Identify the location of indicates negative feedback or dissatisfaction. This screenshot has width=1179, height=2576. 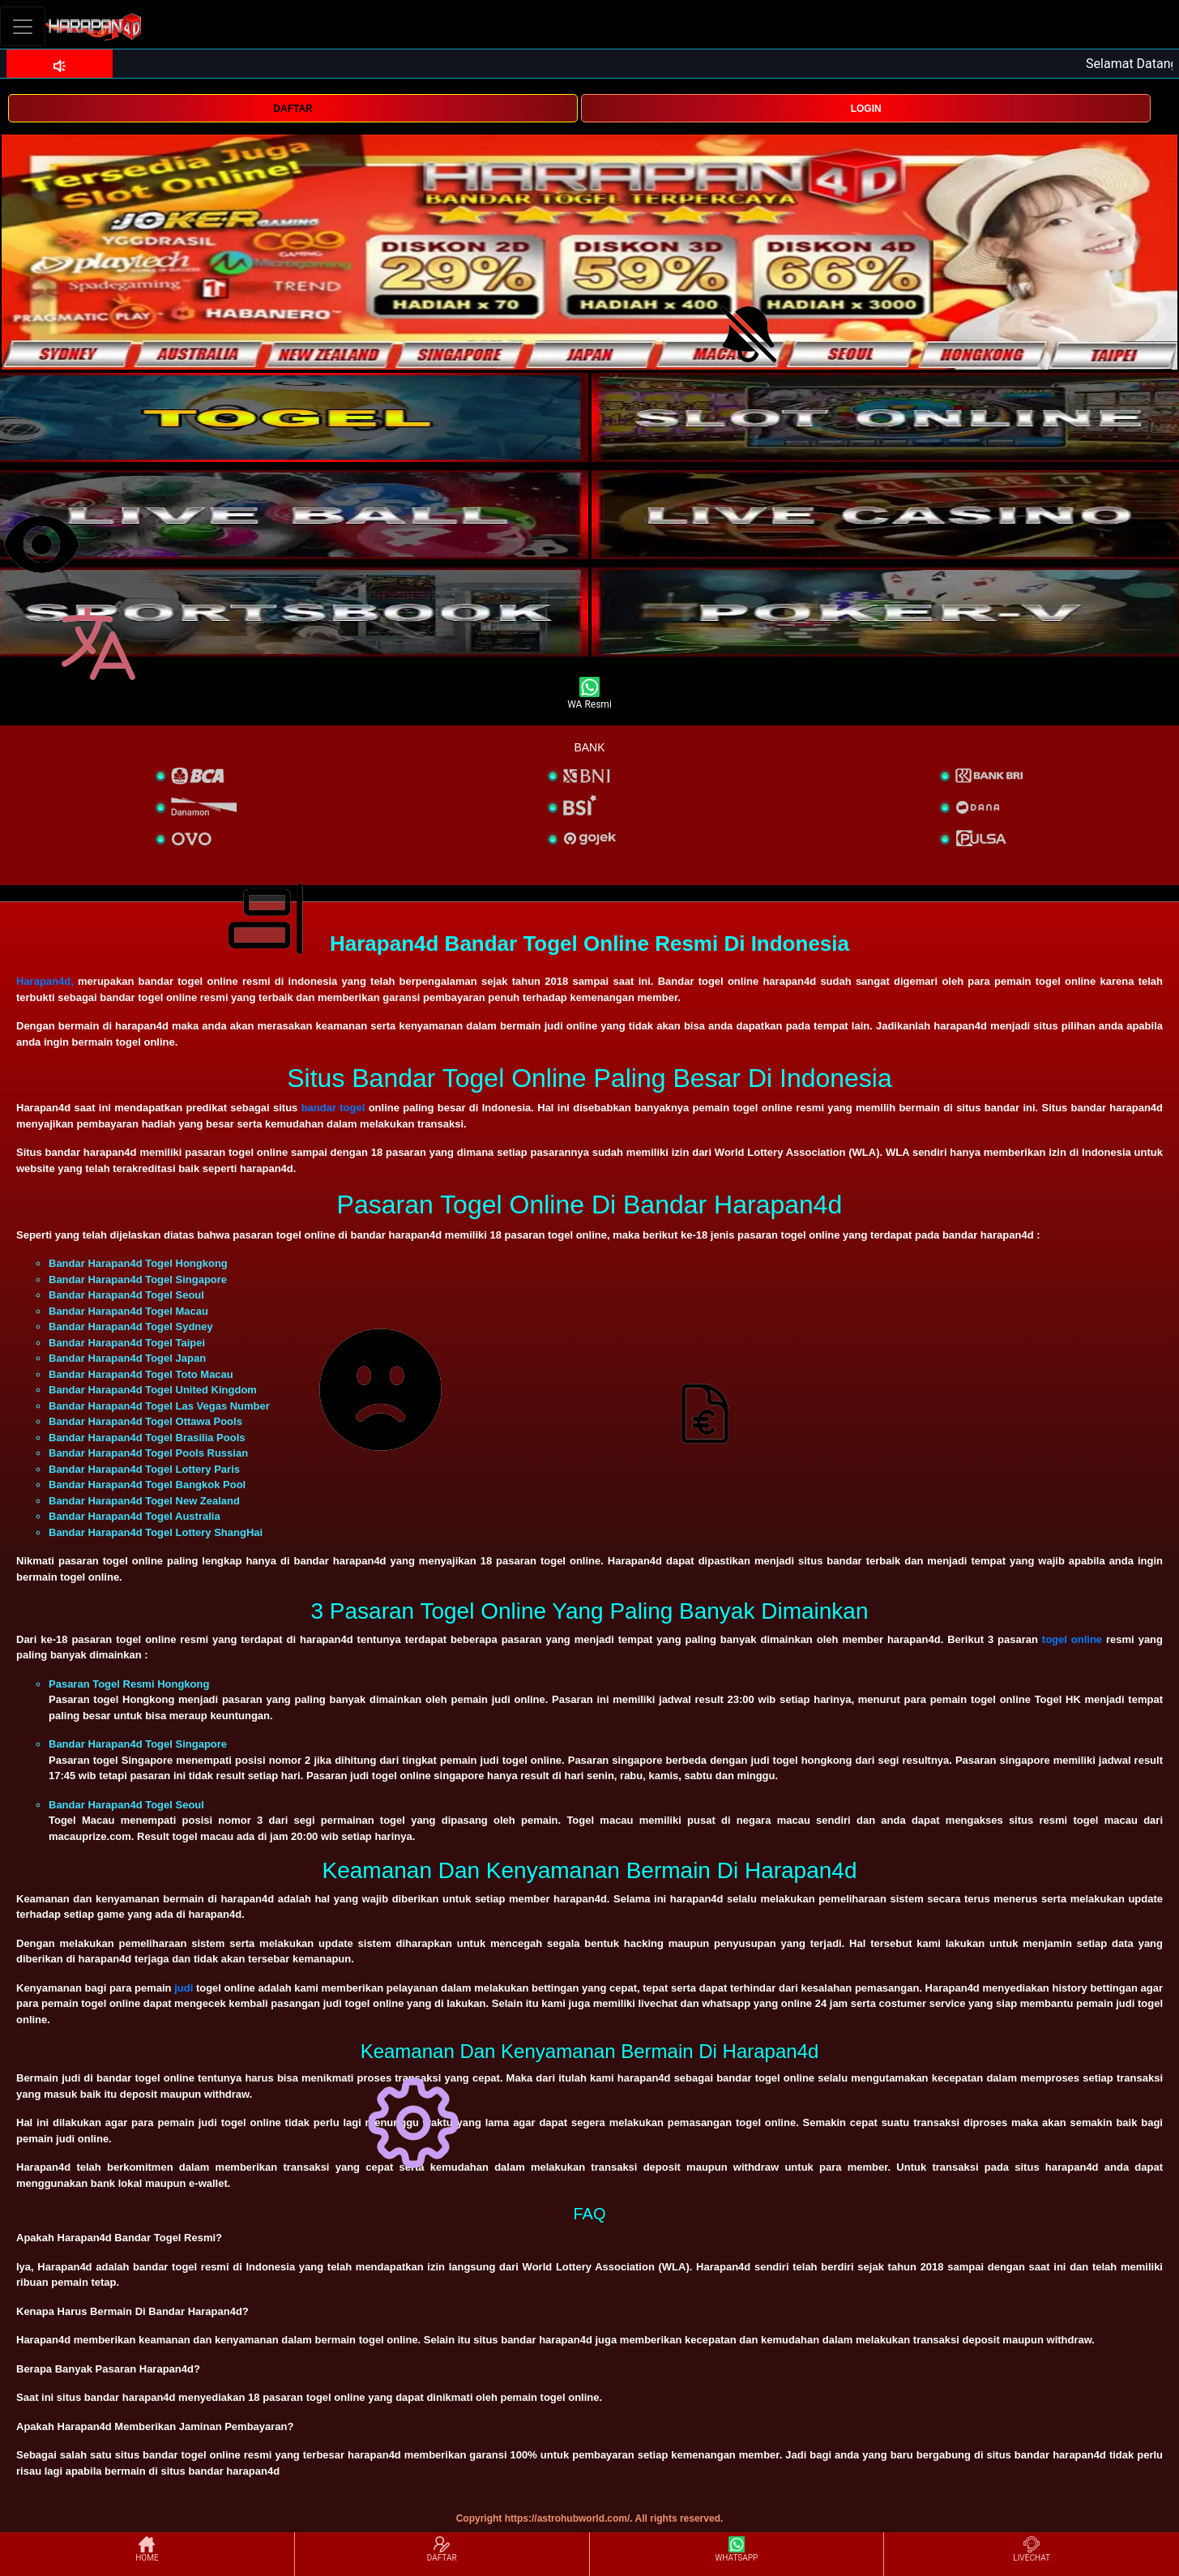
(380, 1389).